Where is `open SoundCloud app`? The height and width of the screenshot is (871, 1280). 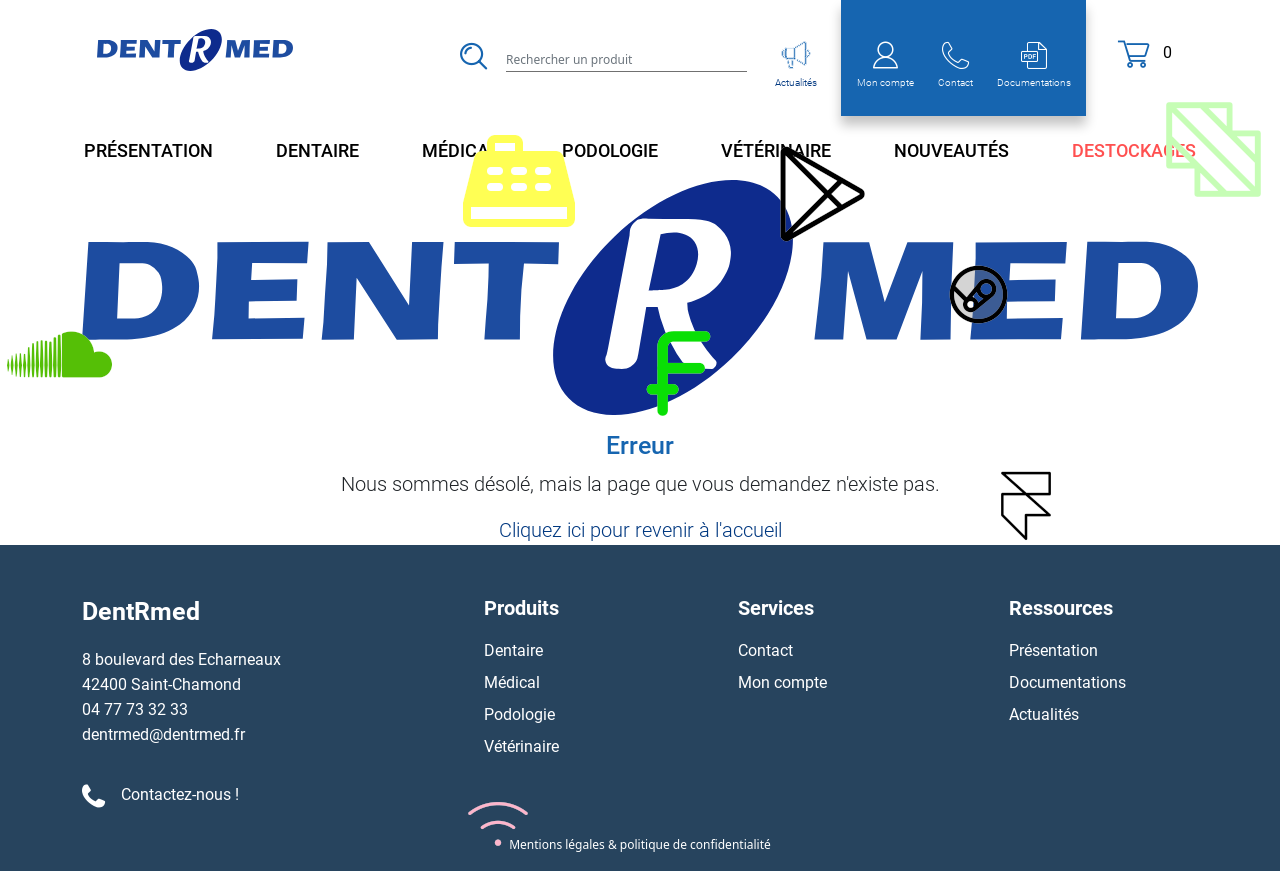 open SoundCloud app is located at coordinates (59, 354).